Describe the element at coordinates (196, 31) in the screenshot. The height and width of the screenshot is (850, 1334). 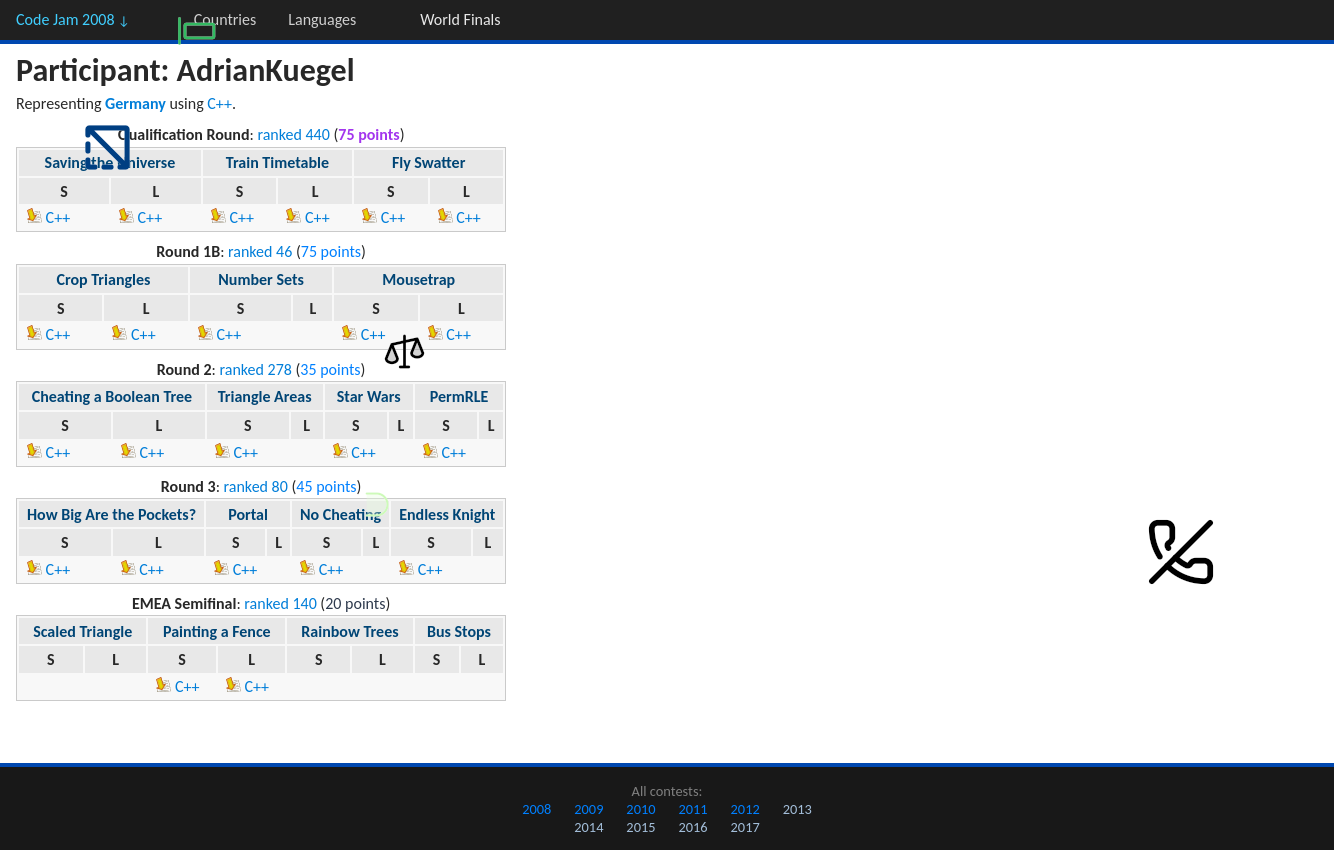
I see `align content to the left` at that location.